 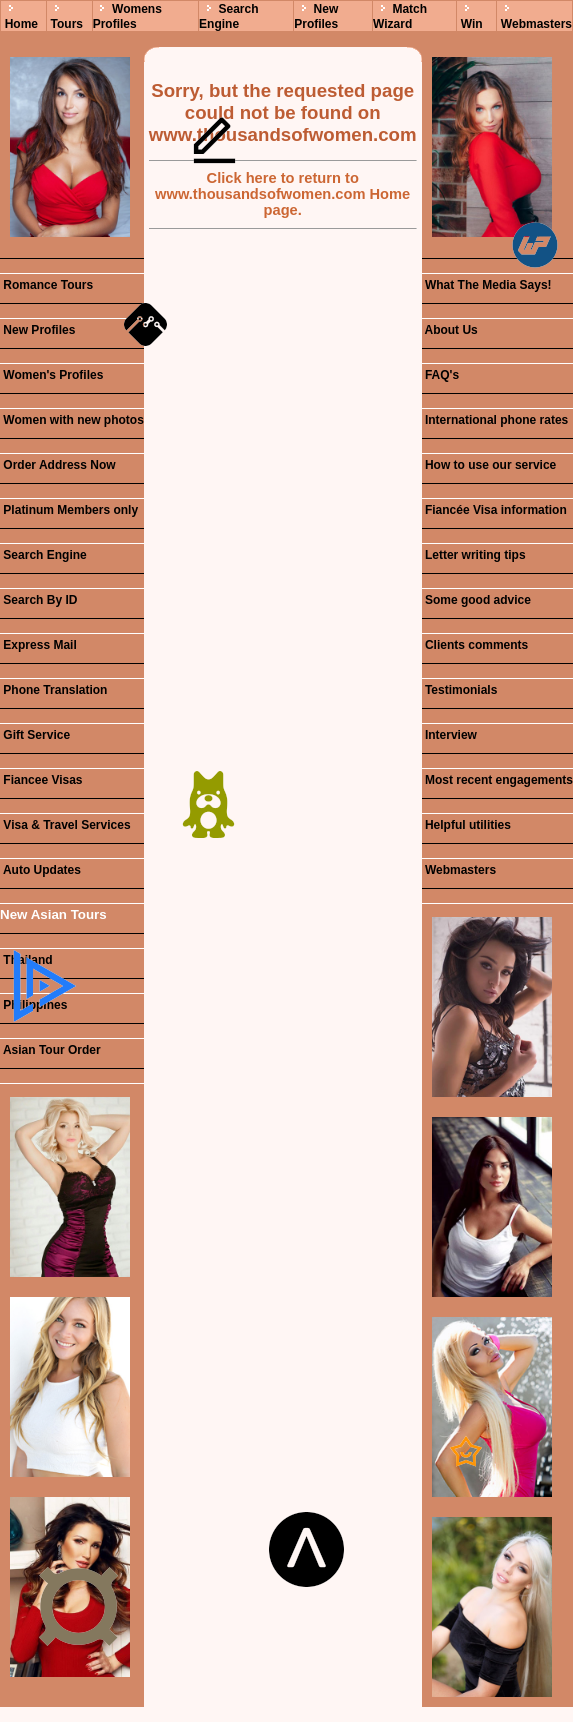 What do you see at coordinates (78, 1606) in the screenshot?
I see `open the Bastyon app` at bounding box center [78, 1606].